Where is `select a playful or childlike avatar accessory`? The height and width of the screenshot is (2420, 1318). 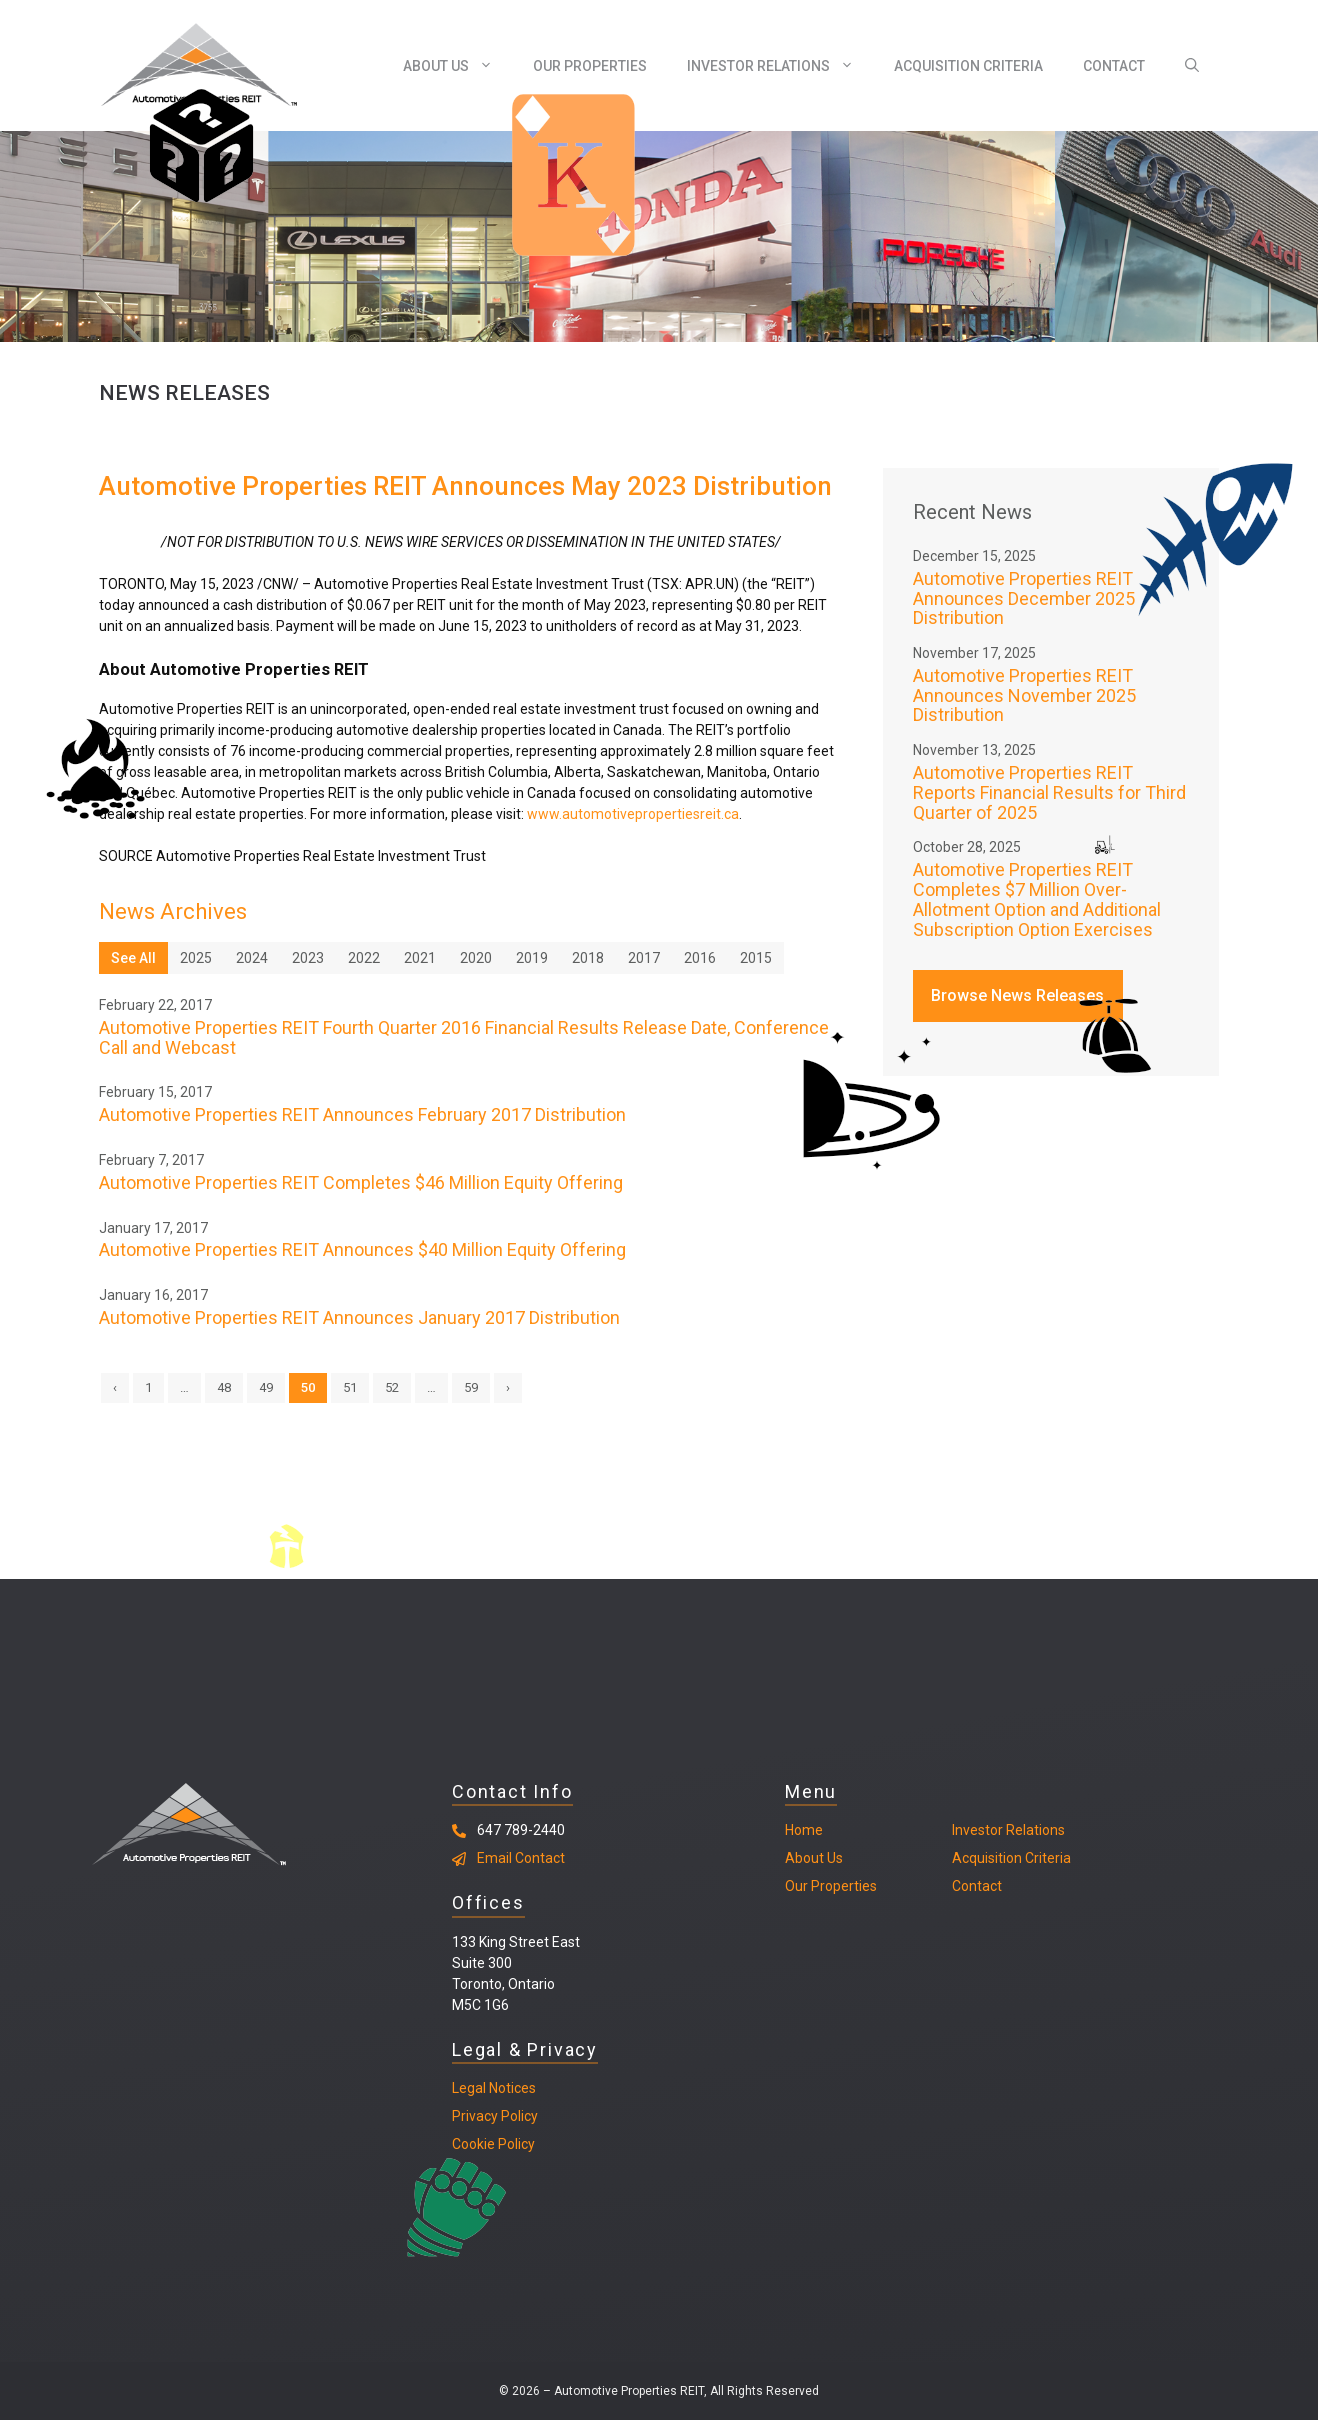
select a playful or childlike avatar accessory is located at coordinates (1113, 1035).